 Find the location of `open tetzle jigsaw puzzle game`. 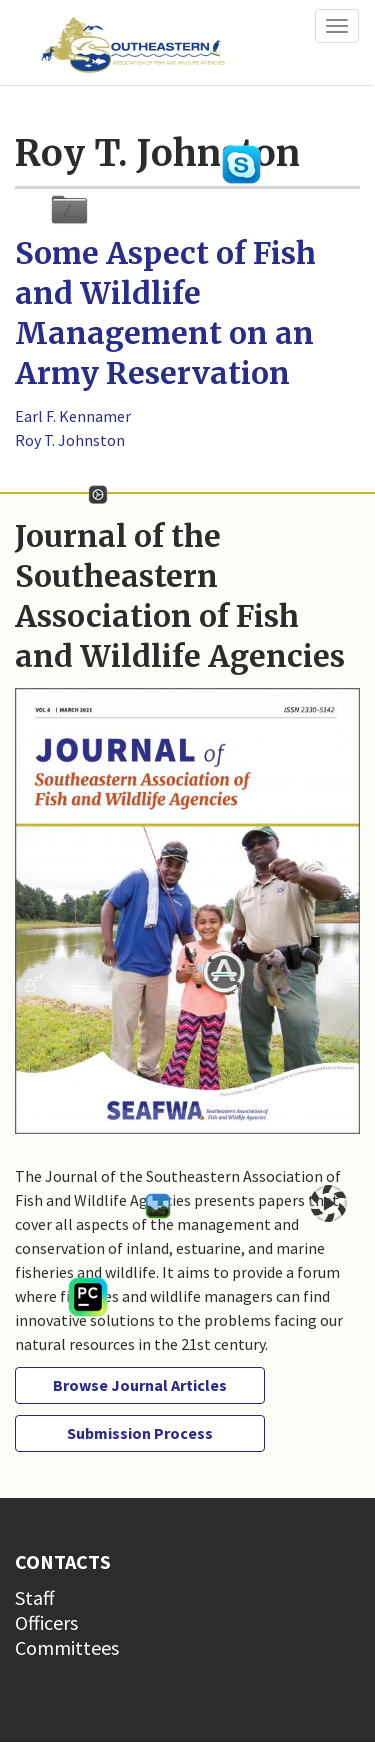

open tetzle jigsaw puzzle game is located at coordinates (158, 1206).